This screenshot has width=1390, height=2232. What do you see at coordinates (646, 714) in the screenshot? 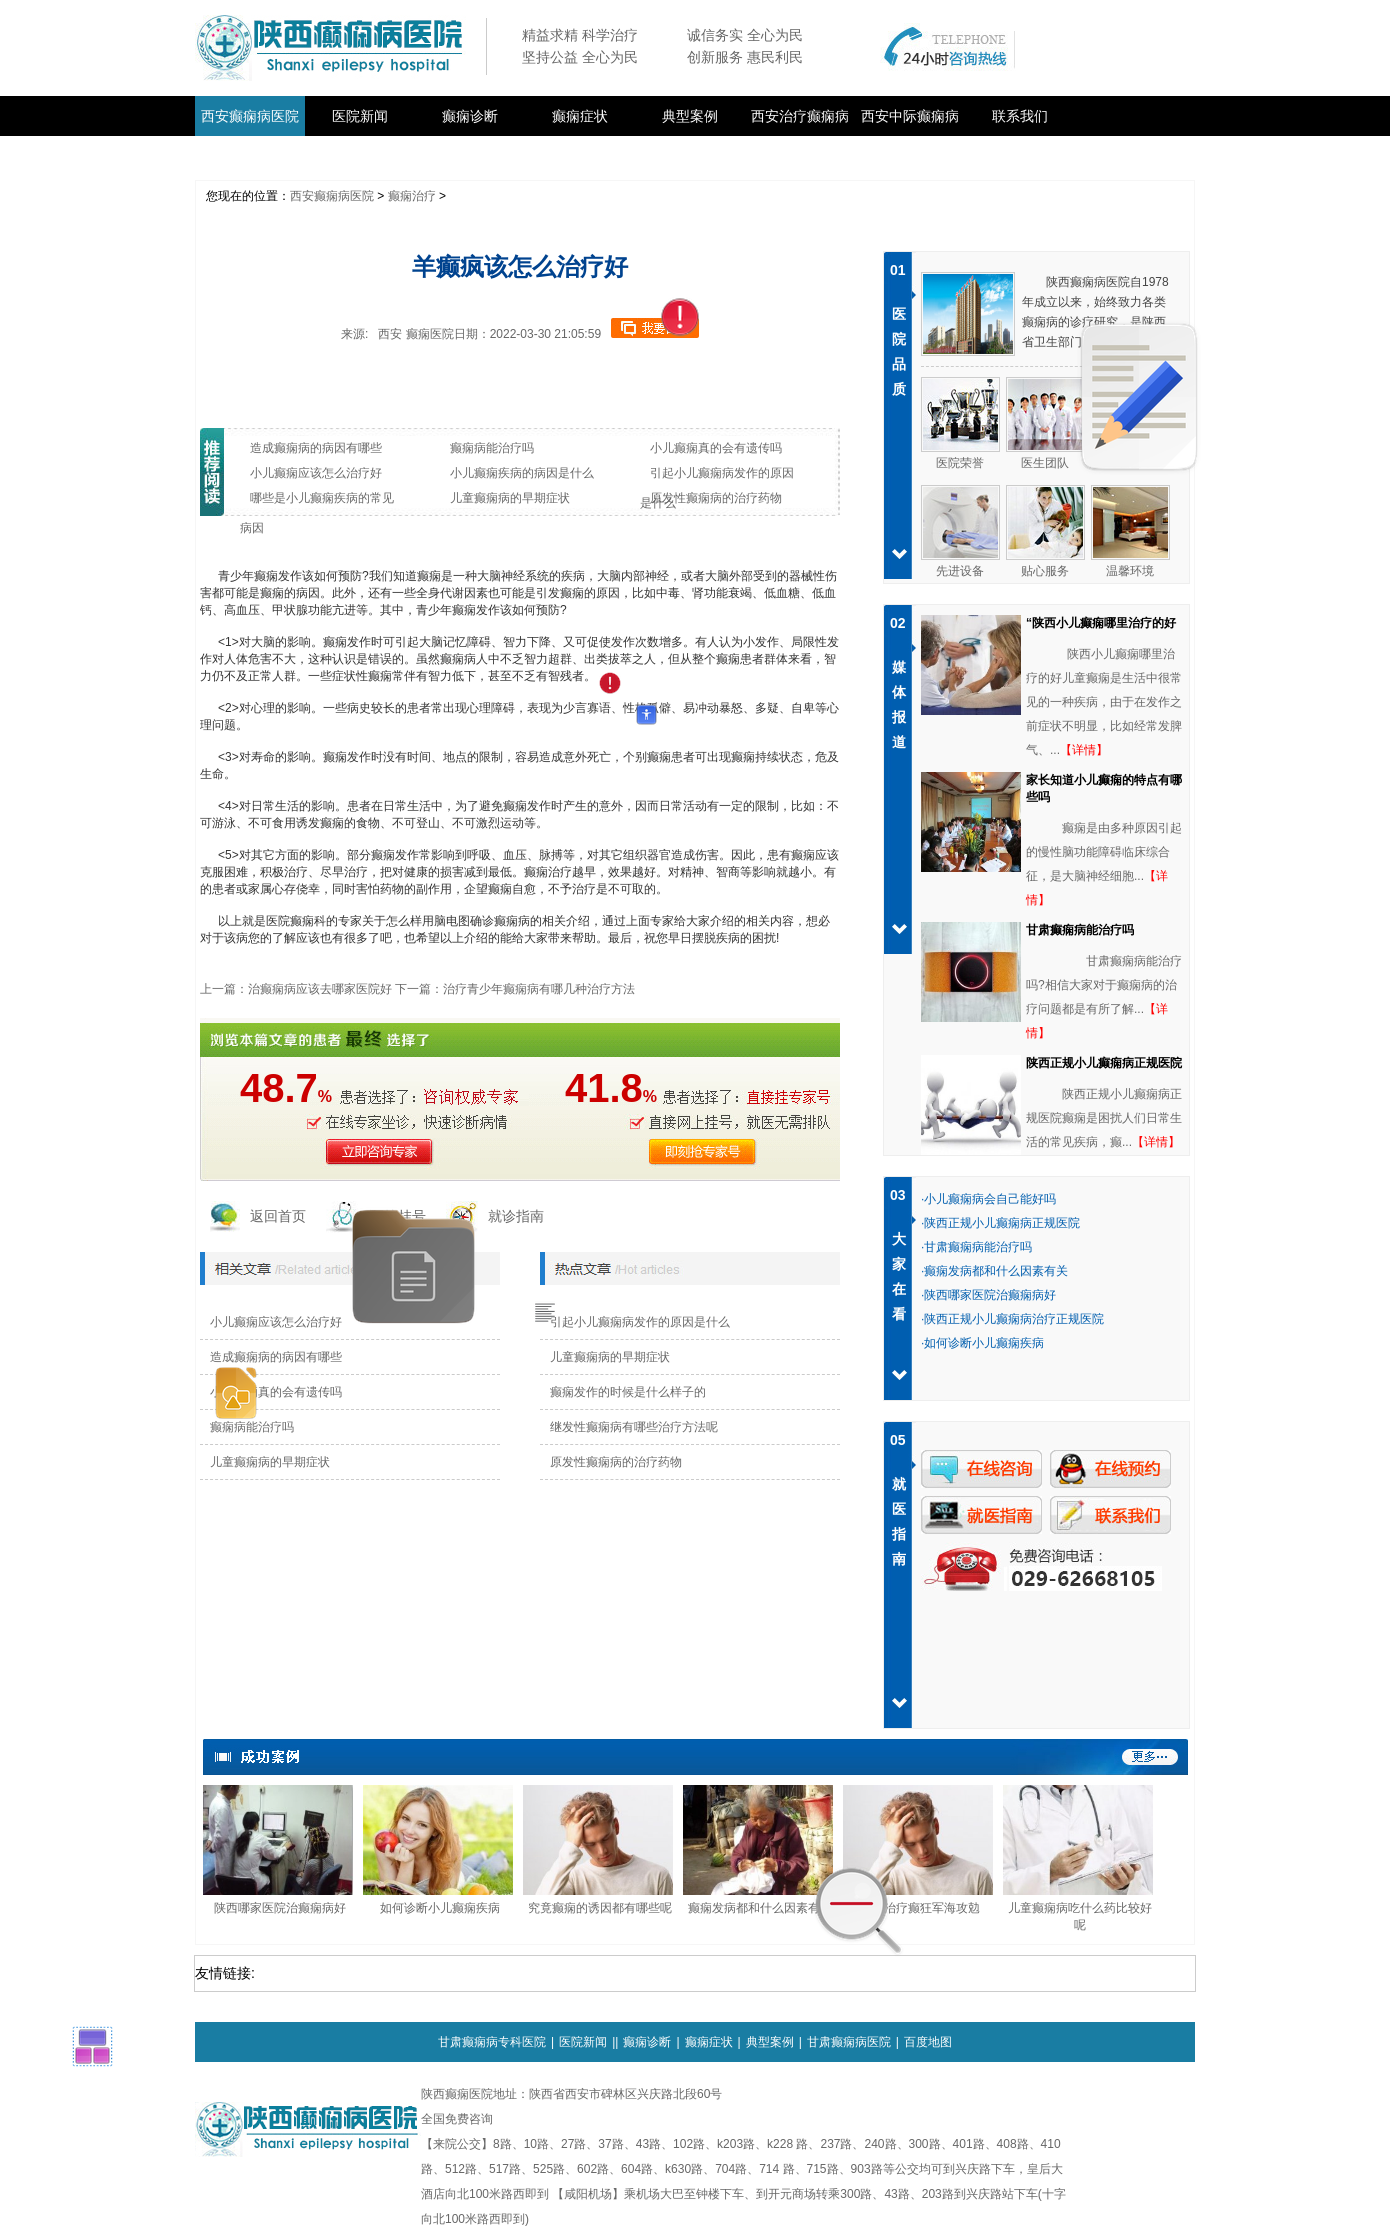
I see `open accessibility settings` at bounding box center [646, 714].